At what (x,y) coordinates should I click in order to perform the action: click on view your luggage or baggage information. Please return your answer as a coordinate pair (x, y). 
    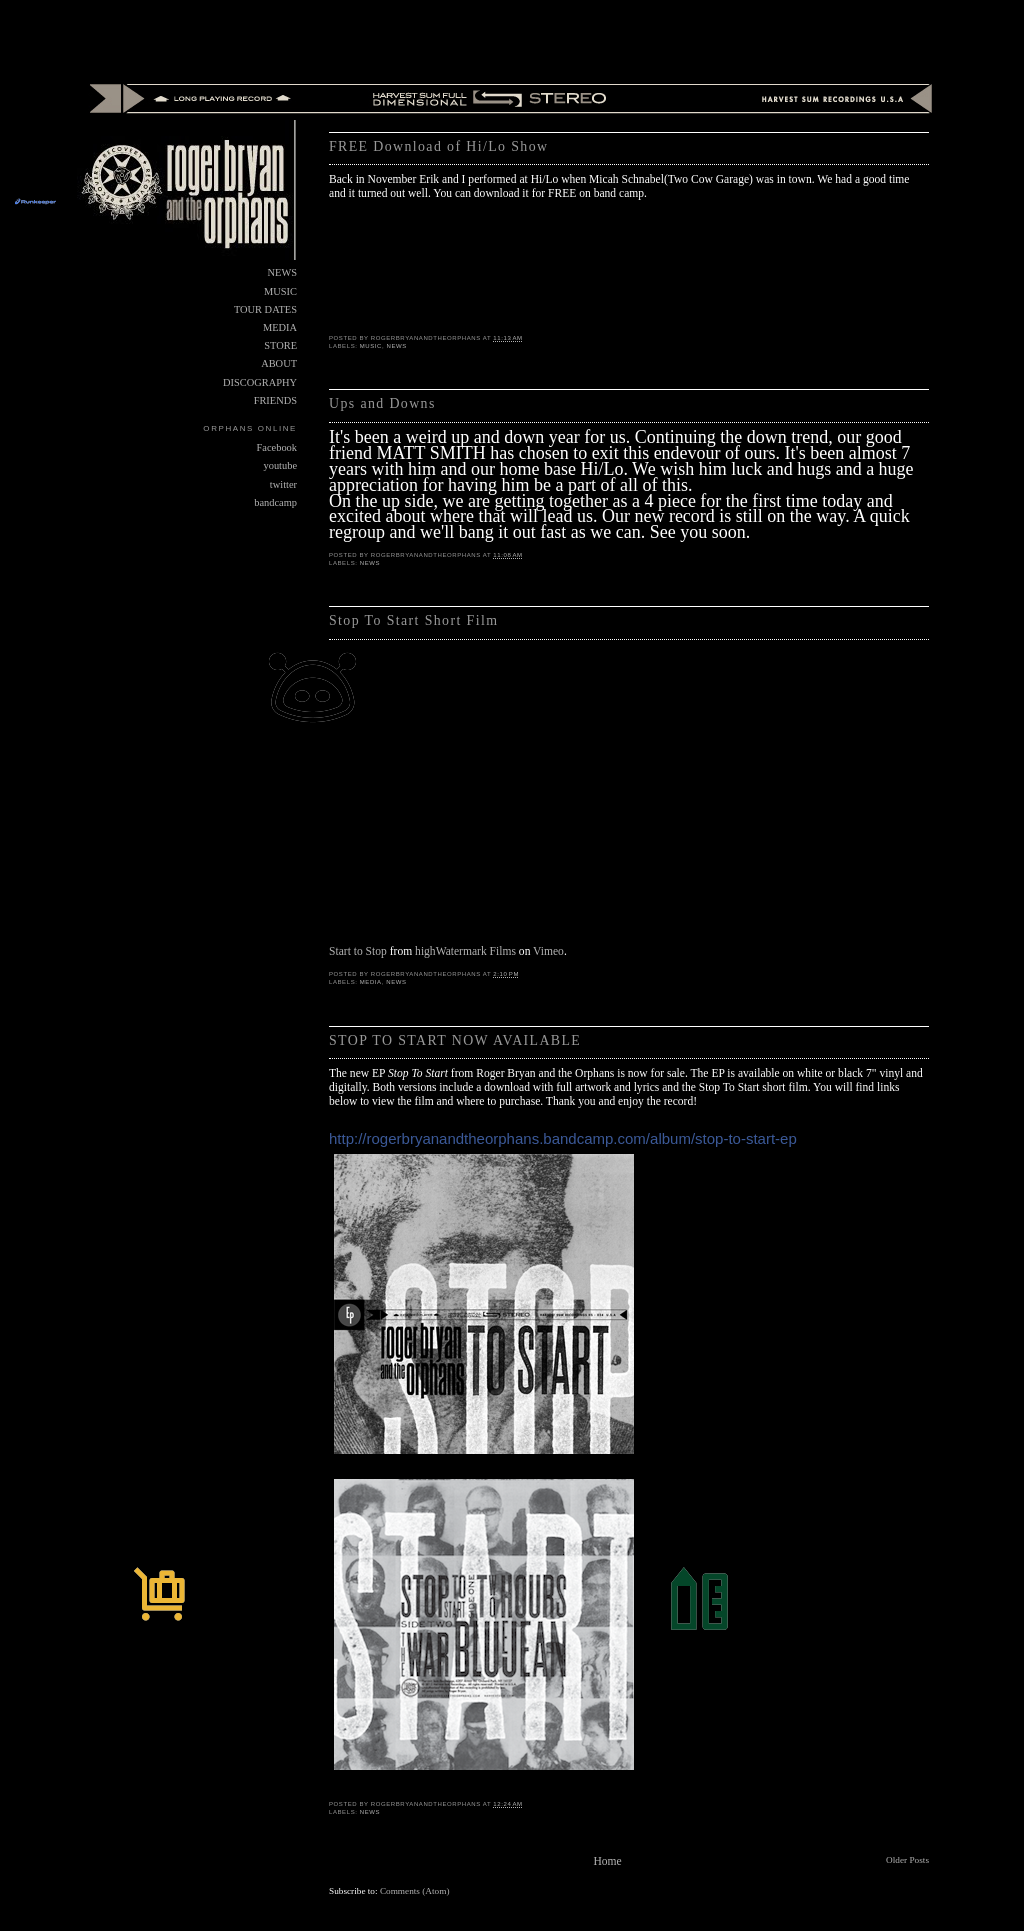
    Looking at the image, I should click on (162, 1593).